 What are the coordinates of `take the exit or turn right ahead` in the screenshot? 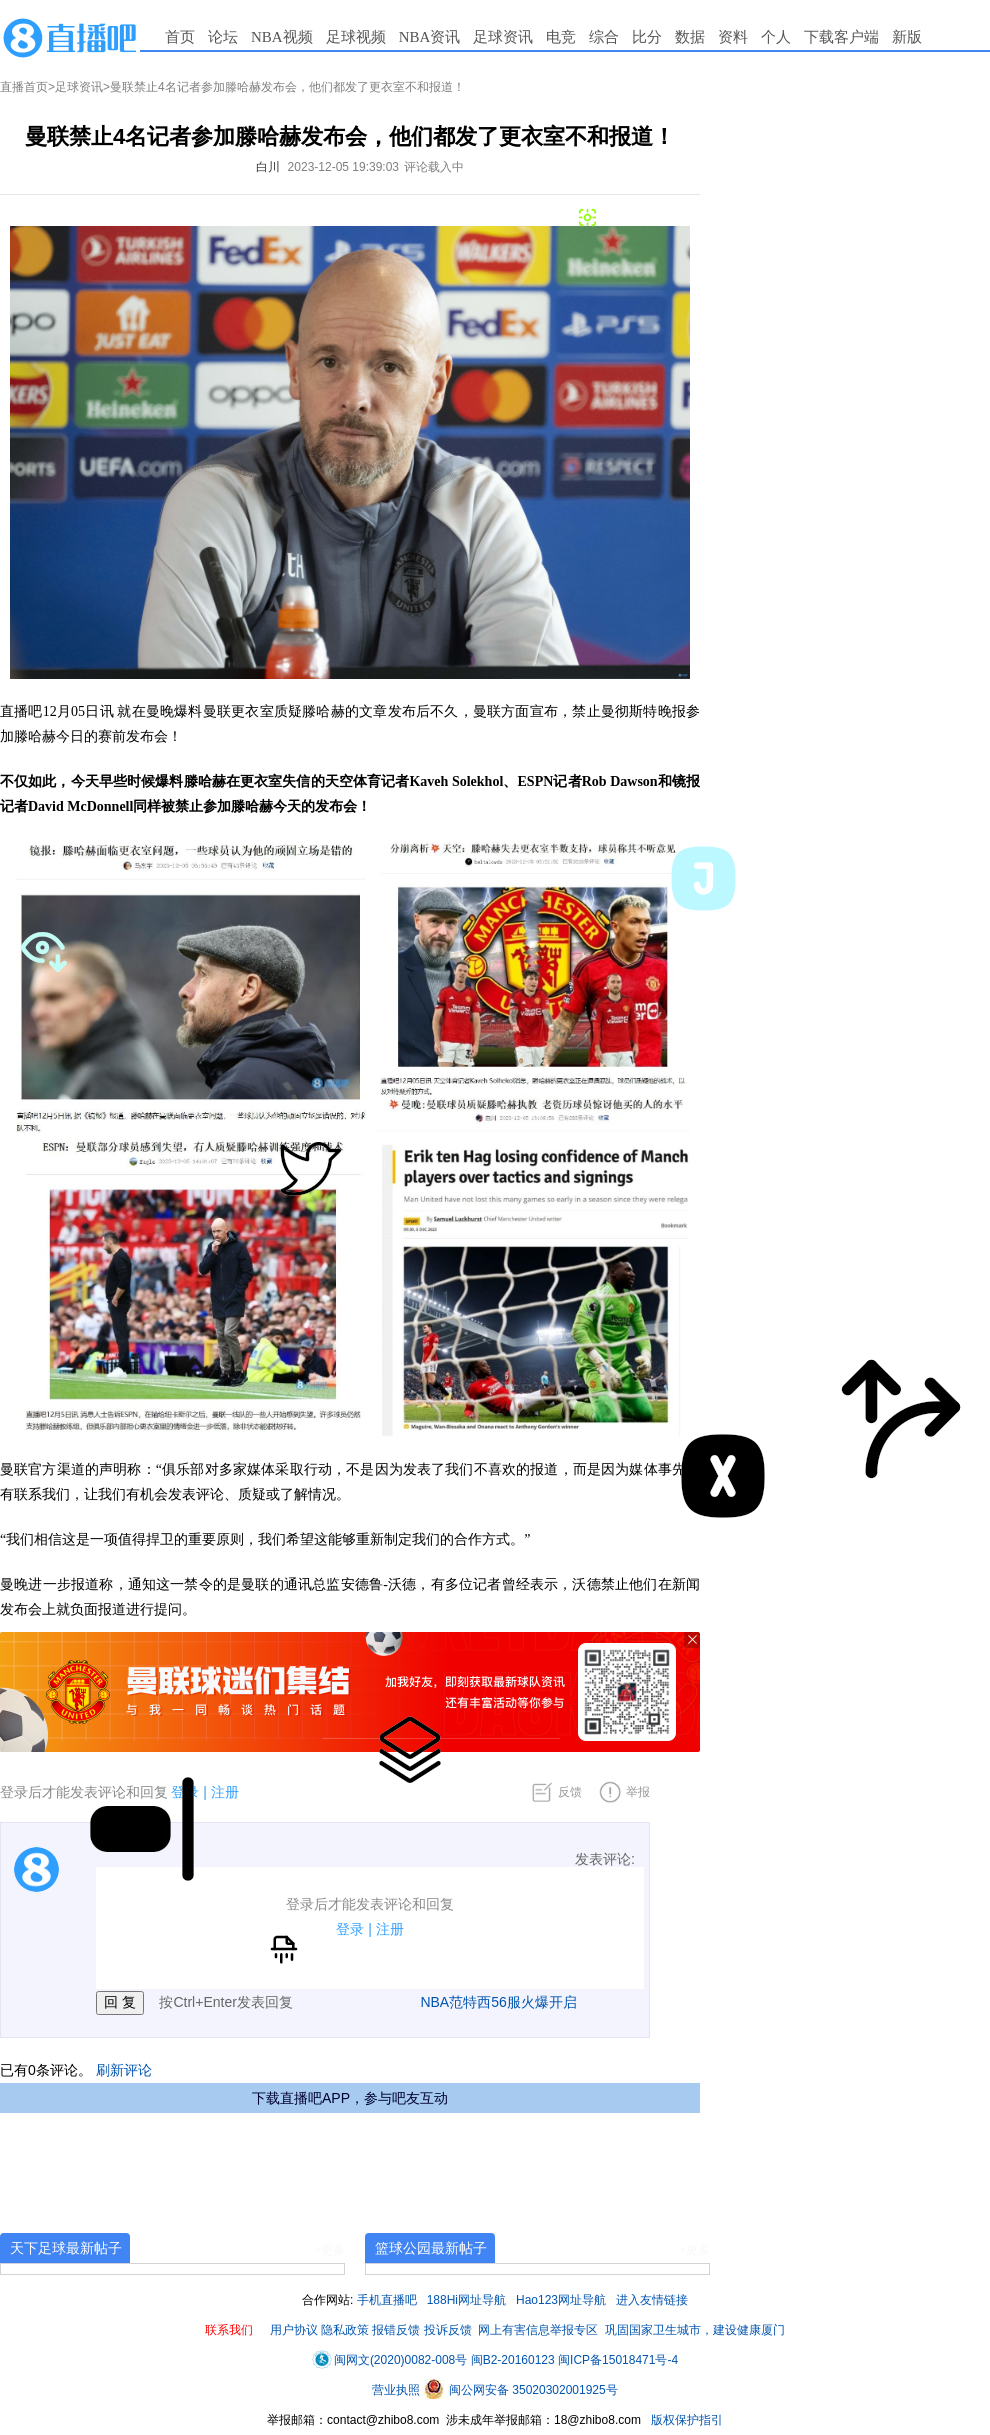 It's located at (901, 1419).